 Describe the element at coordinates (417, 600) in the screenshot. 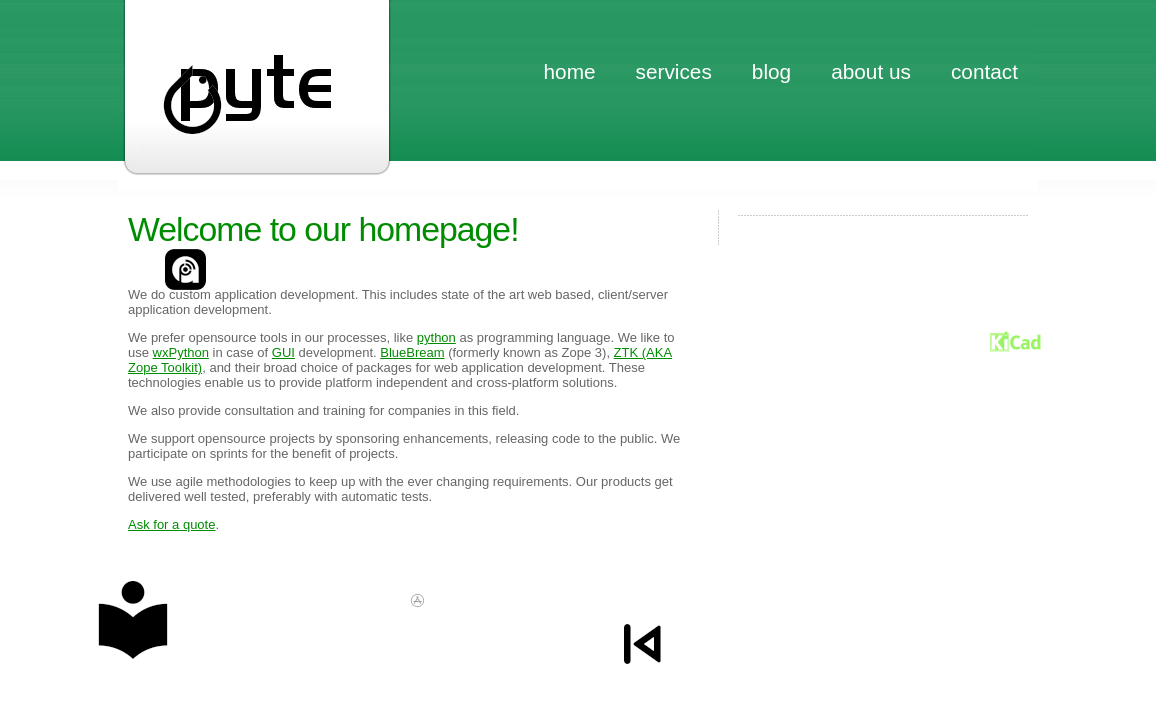

I see `open the Apple App Store` at that location.